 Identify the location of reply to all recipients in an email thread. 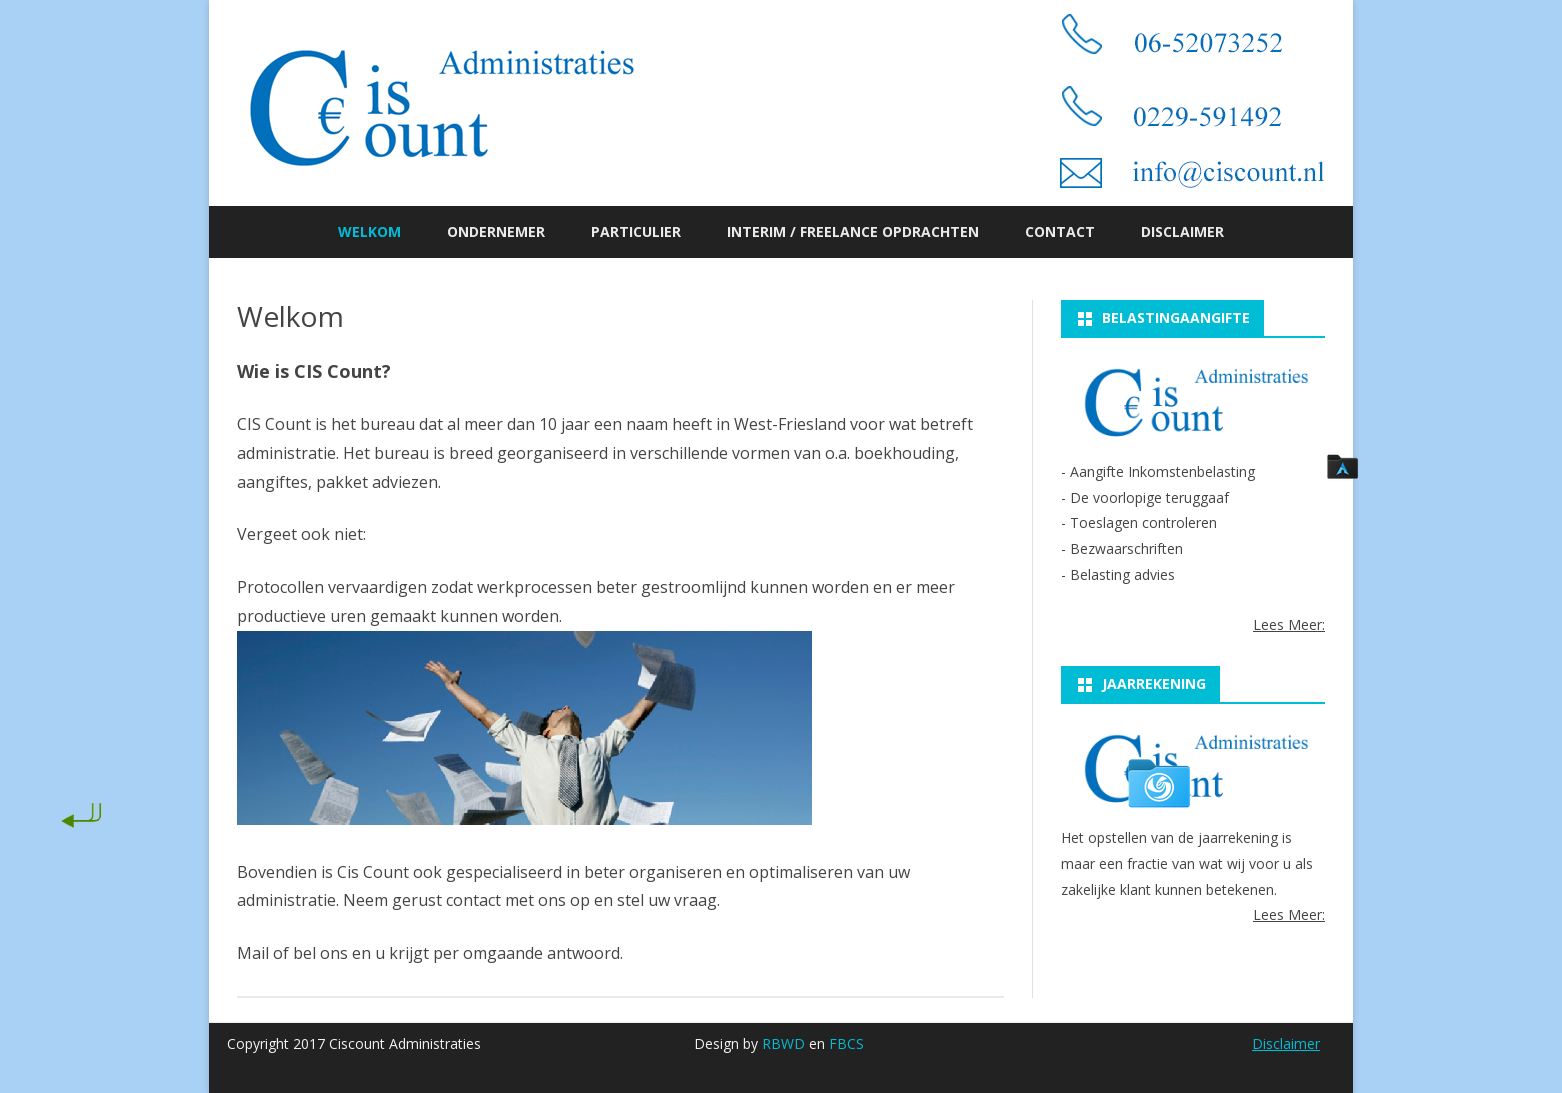
(80, 812).